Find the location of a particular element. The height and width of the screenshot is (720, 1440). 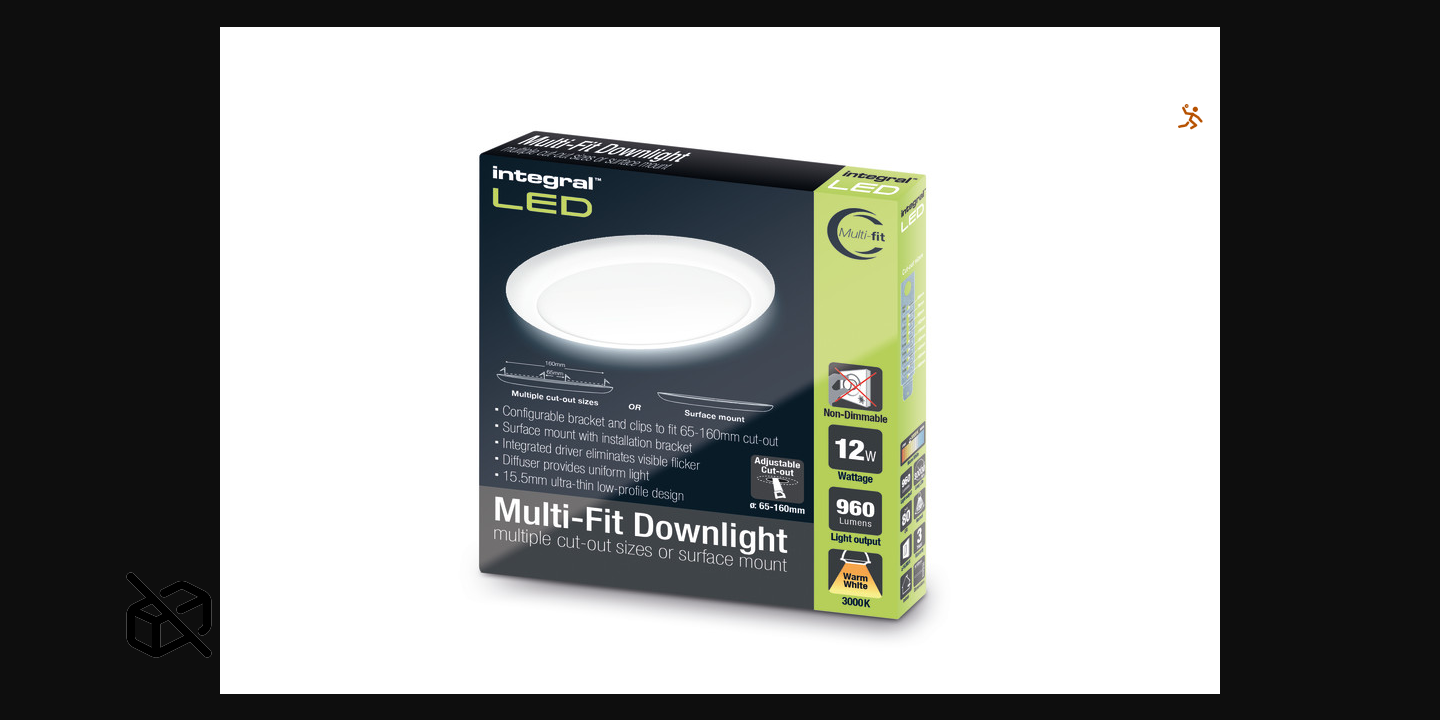

disable 3D view mode is located at coordinates (169, 615).